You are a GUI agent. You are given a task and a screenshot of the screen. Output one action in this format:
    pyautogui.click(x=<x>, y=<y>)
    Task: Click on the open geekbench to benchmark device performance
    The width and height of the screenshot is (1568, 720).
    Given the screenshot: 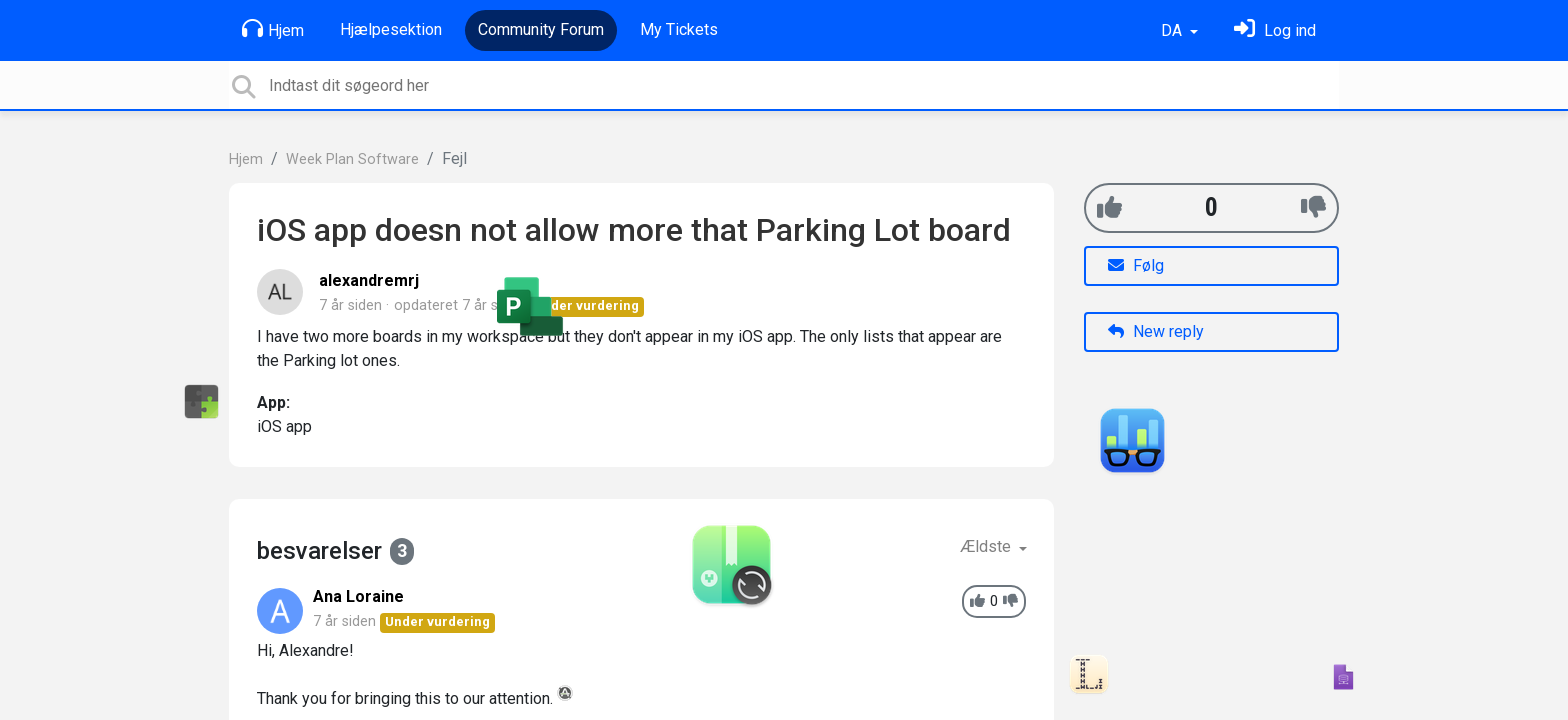 What is the action you would take?
    pyautogui.click(x=1132, y=440)
    